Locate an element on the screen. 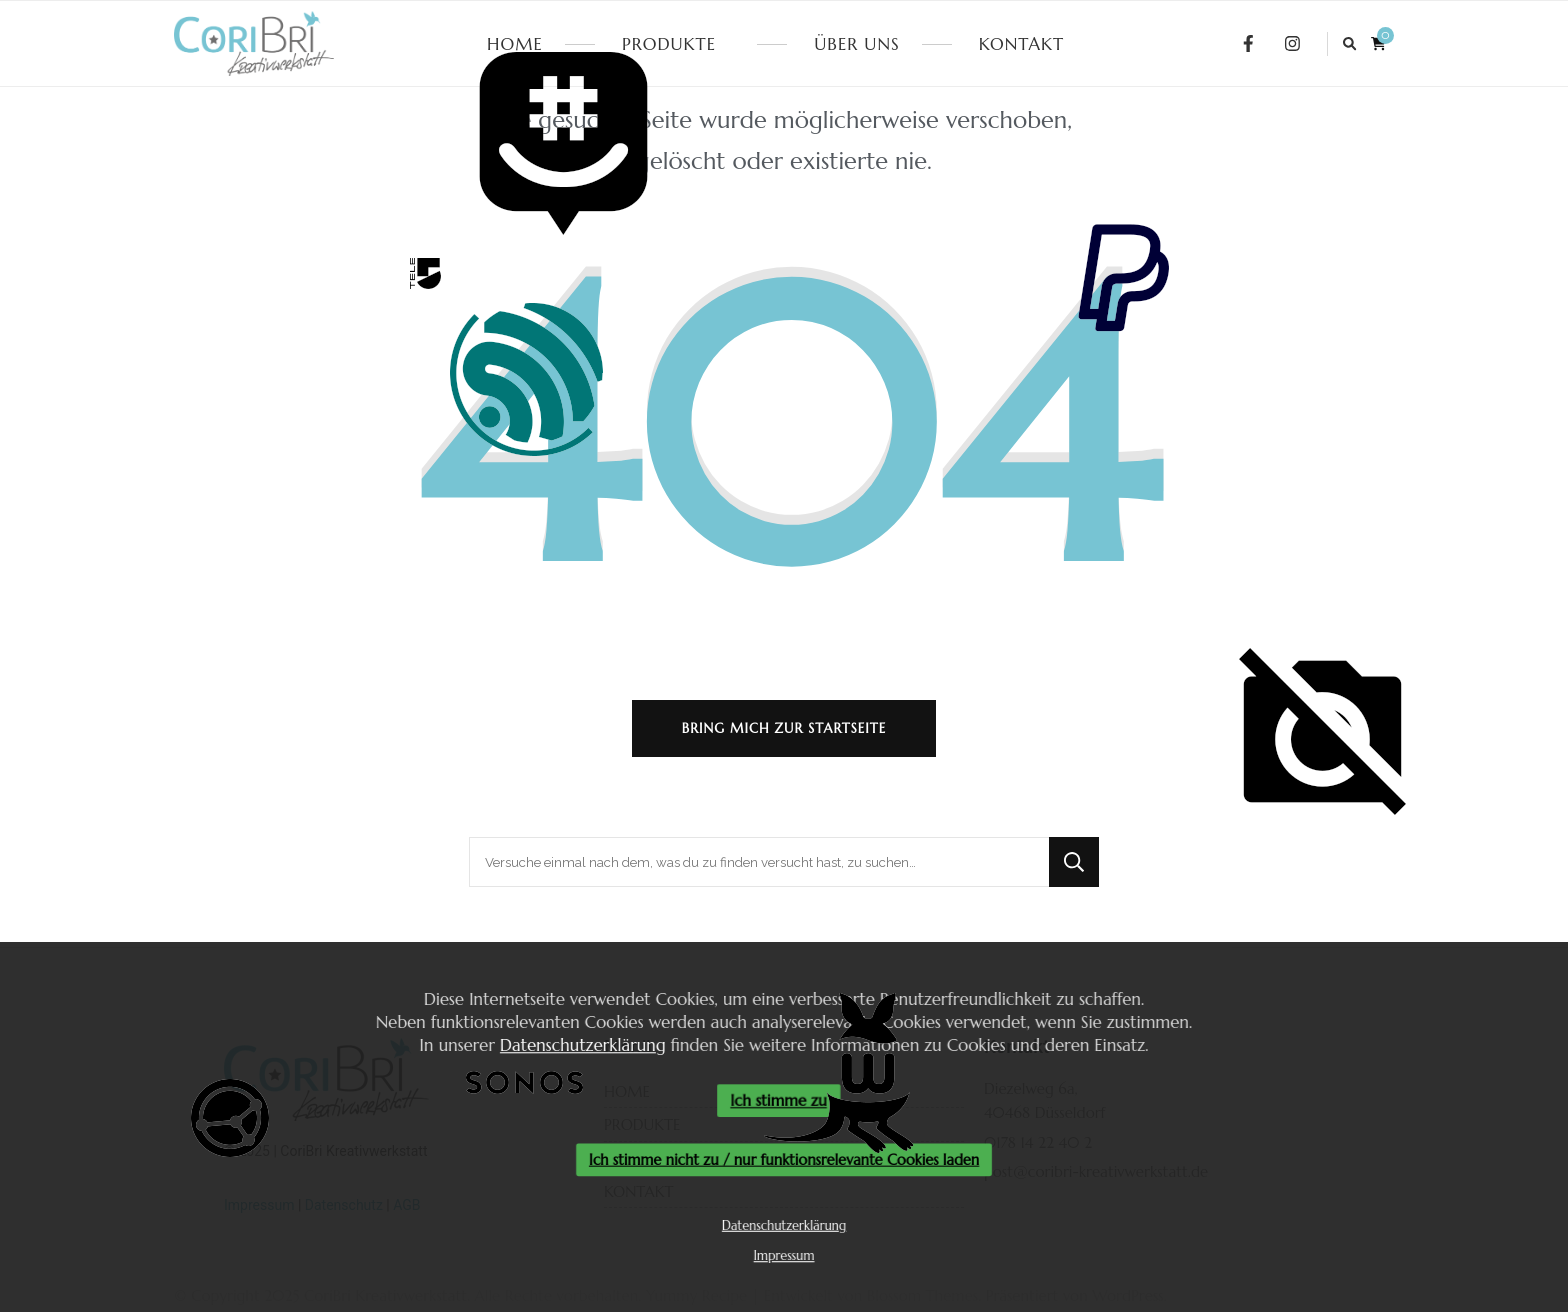  open the Sonos app is located at coordinates (524, 1082).